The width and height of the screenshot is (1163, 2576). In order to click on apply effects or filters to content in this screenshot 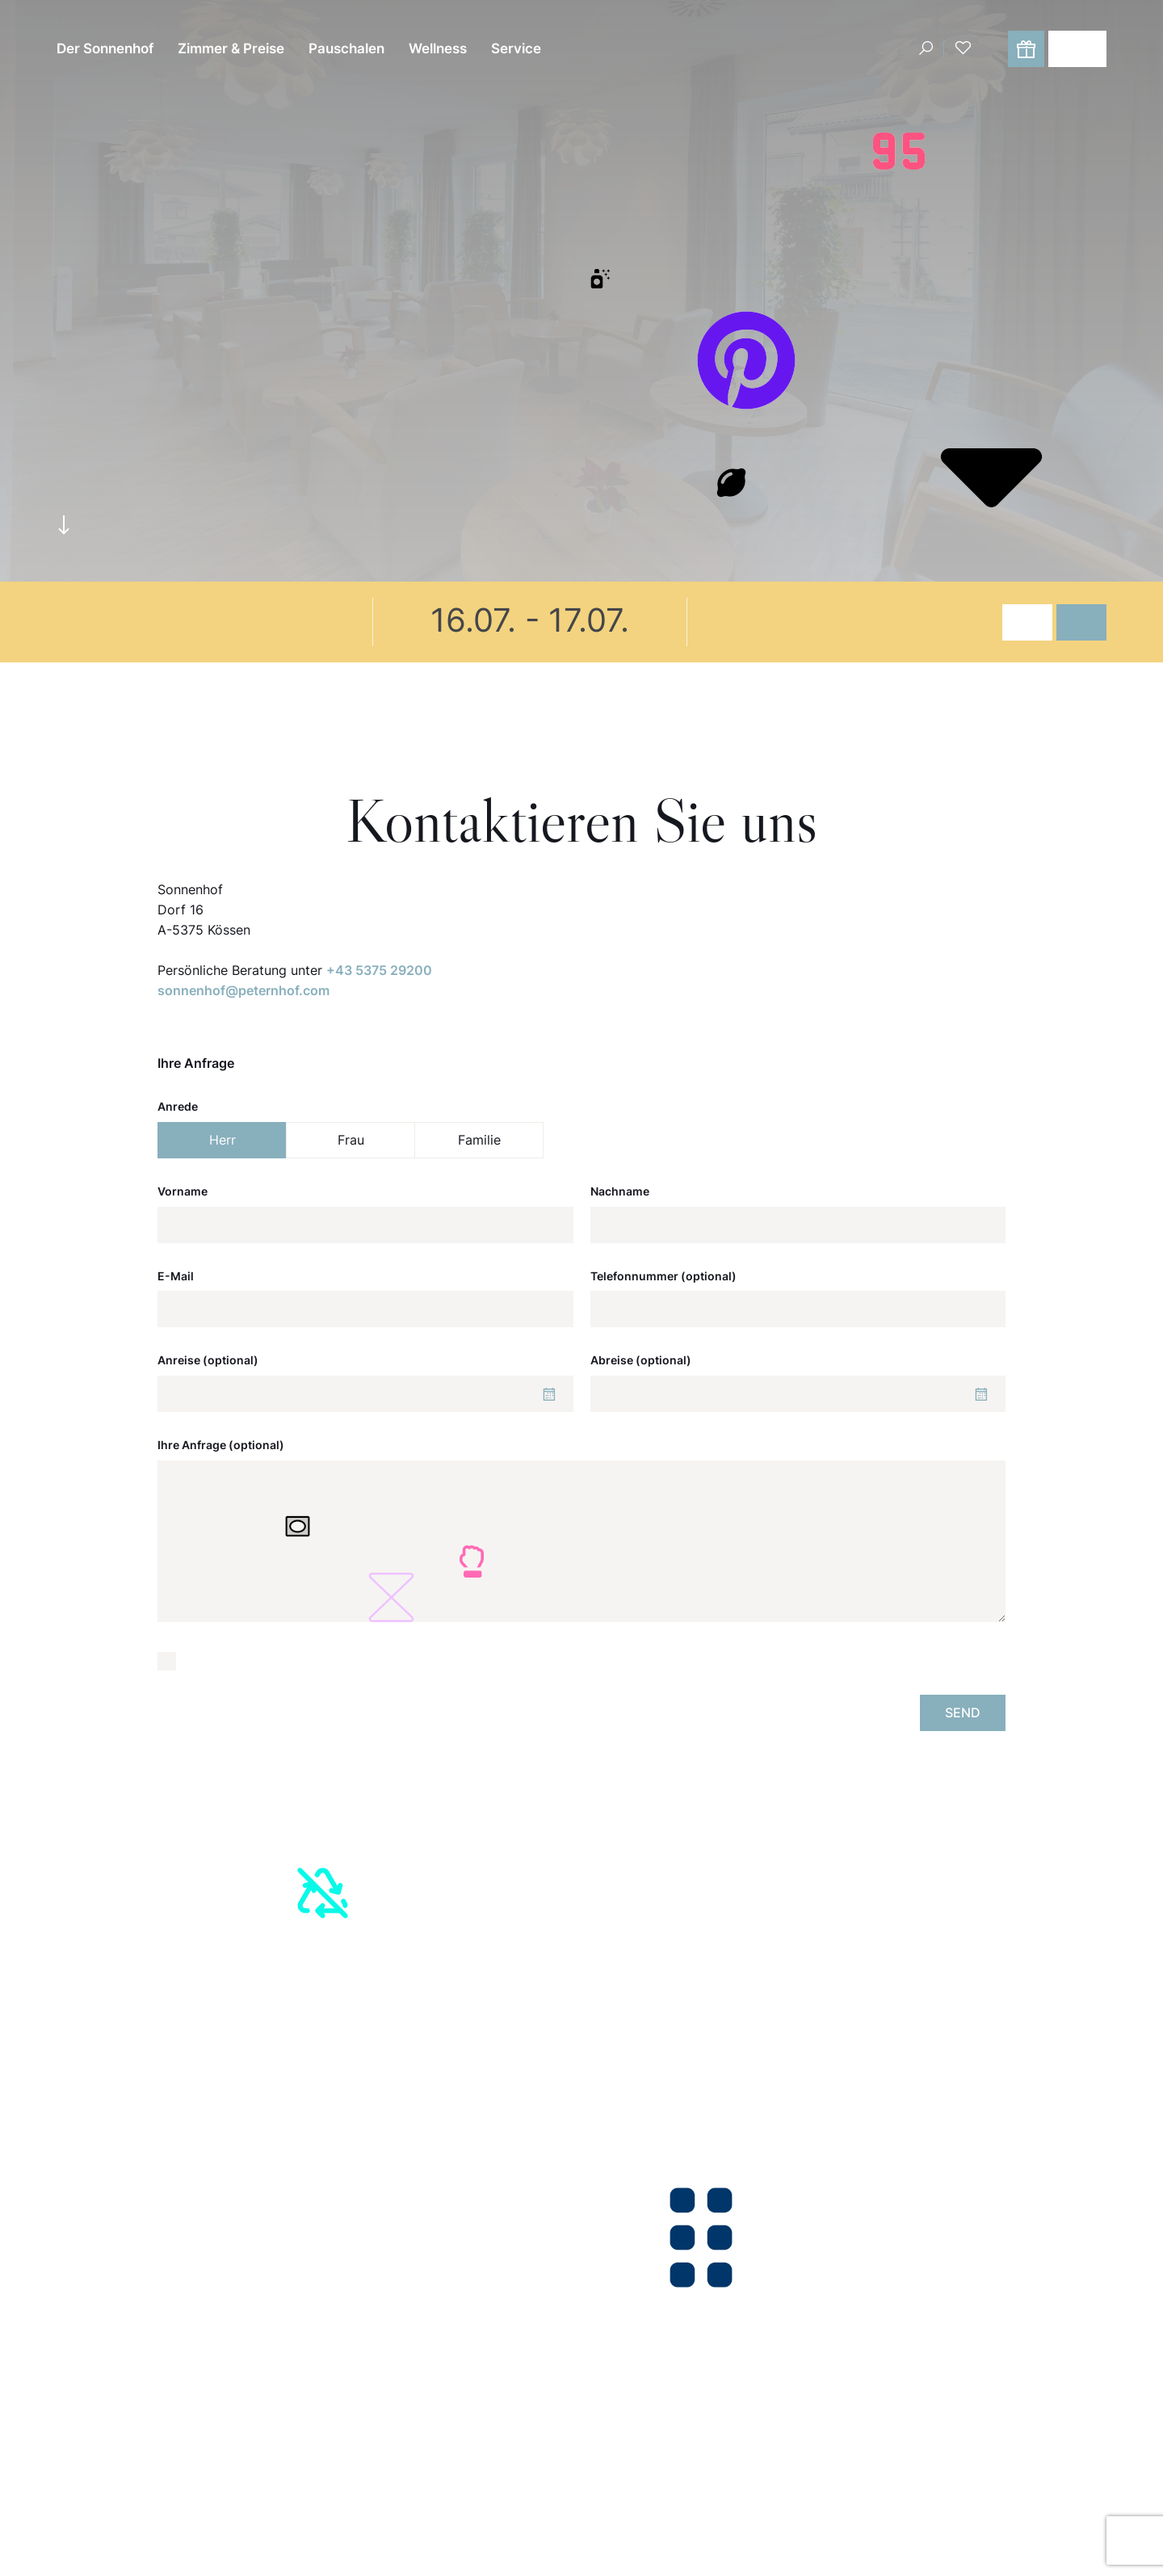, I will do `click(599, 279)`.